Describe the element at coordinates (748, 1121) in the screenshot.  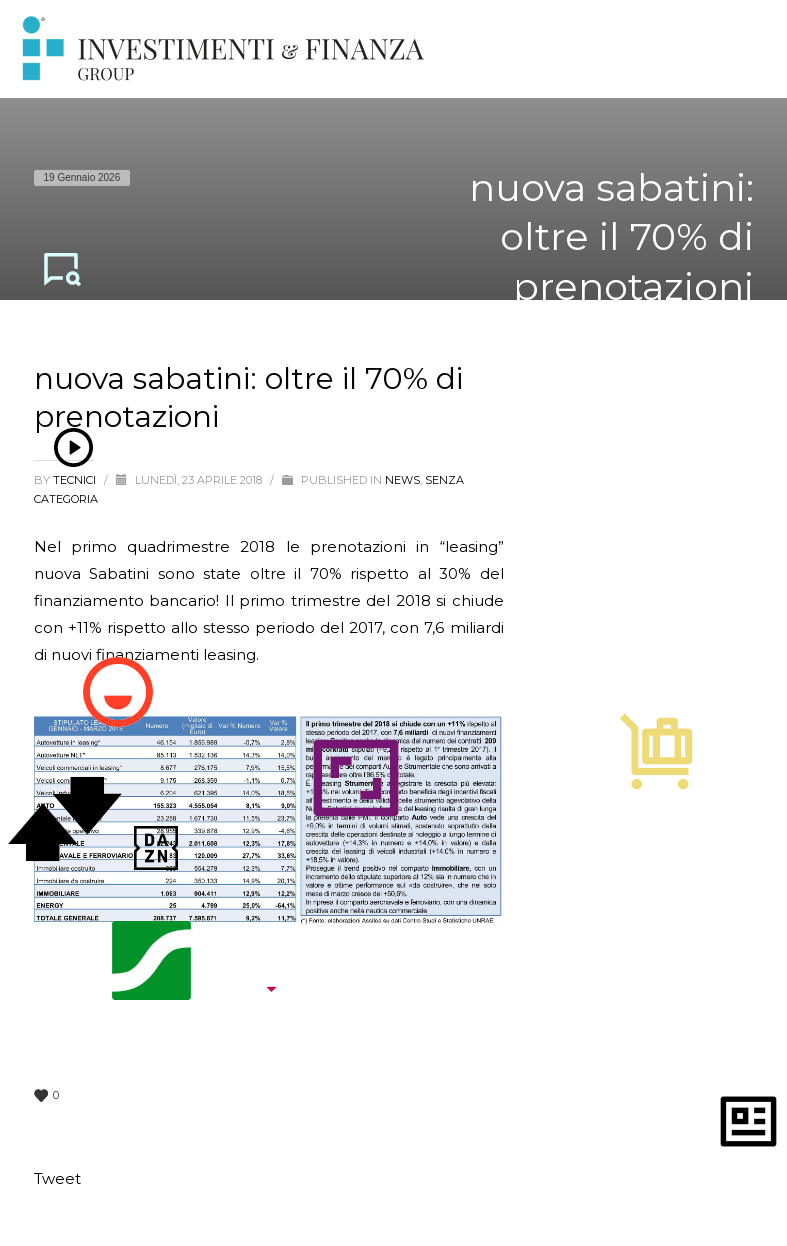
I see `view news articles` at that location.